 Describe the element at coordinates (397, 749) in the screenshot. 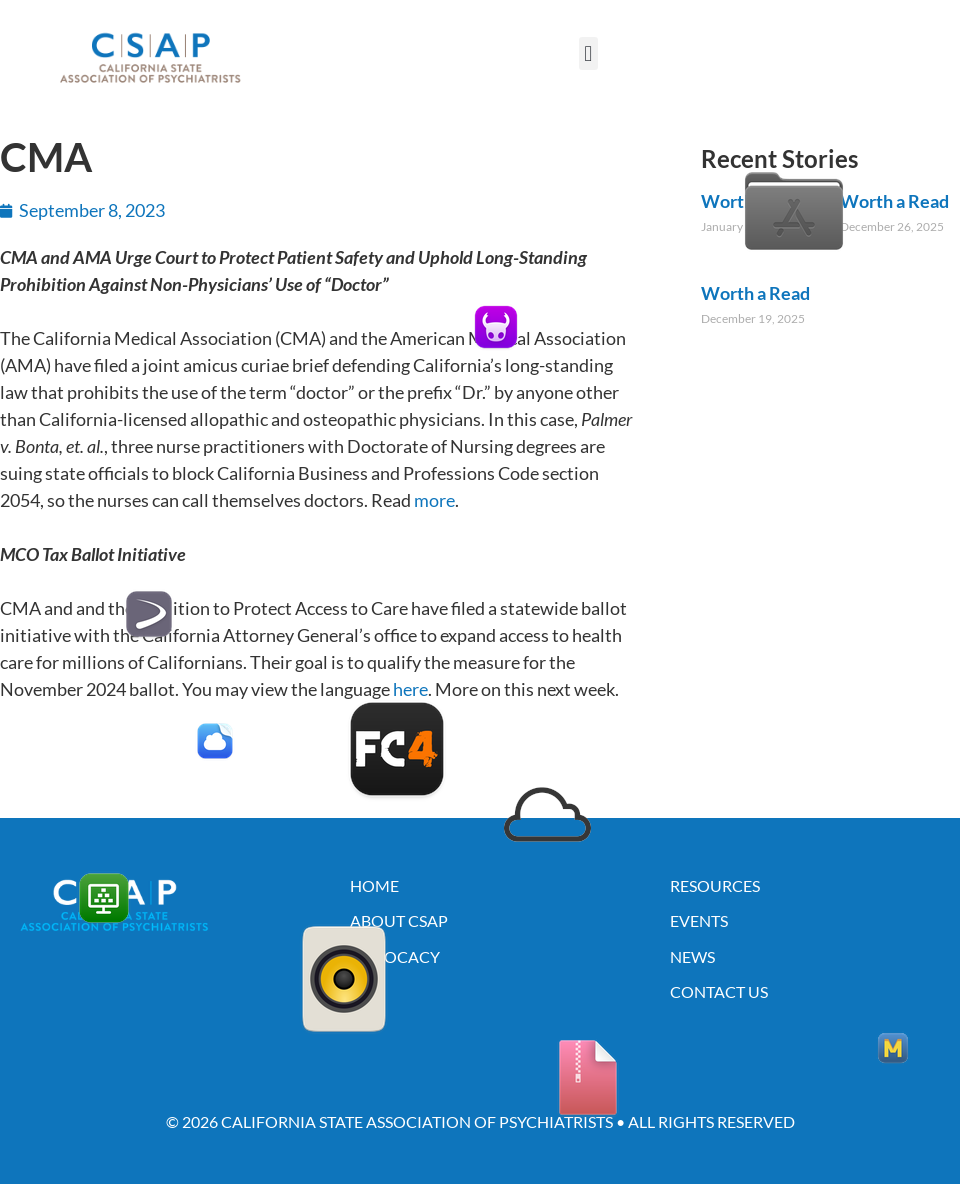

I see `launch far cry 4 game` at that location.